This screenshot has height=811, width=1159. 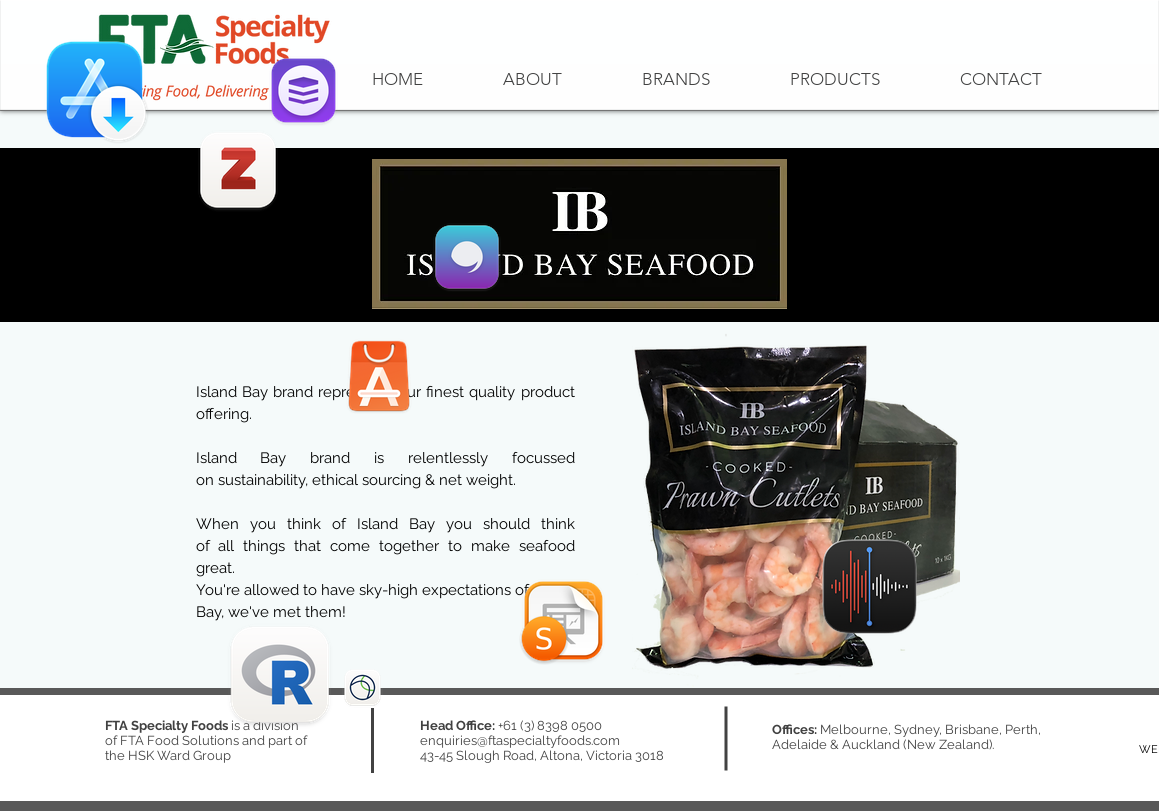 I want to click on open R statistical computing application, so click(x=278, y=674).